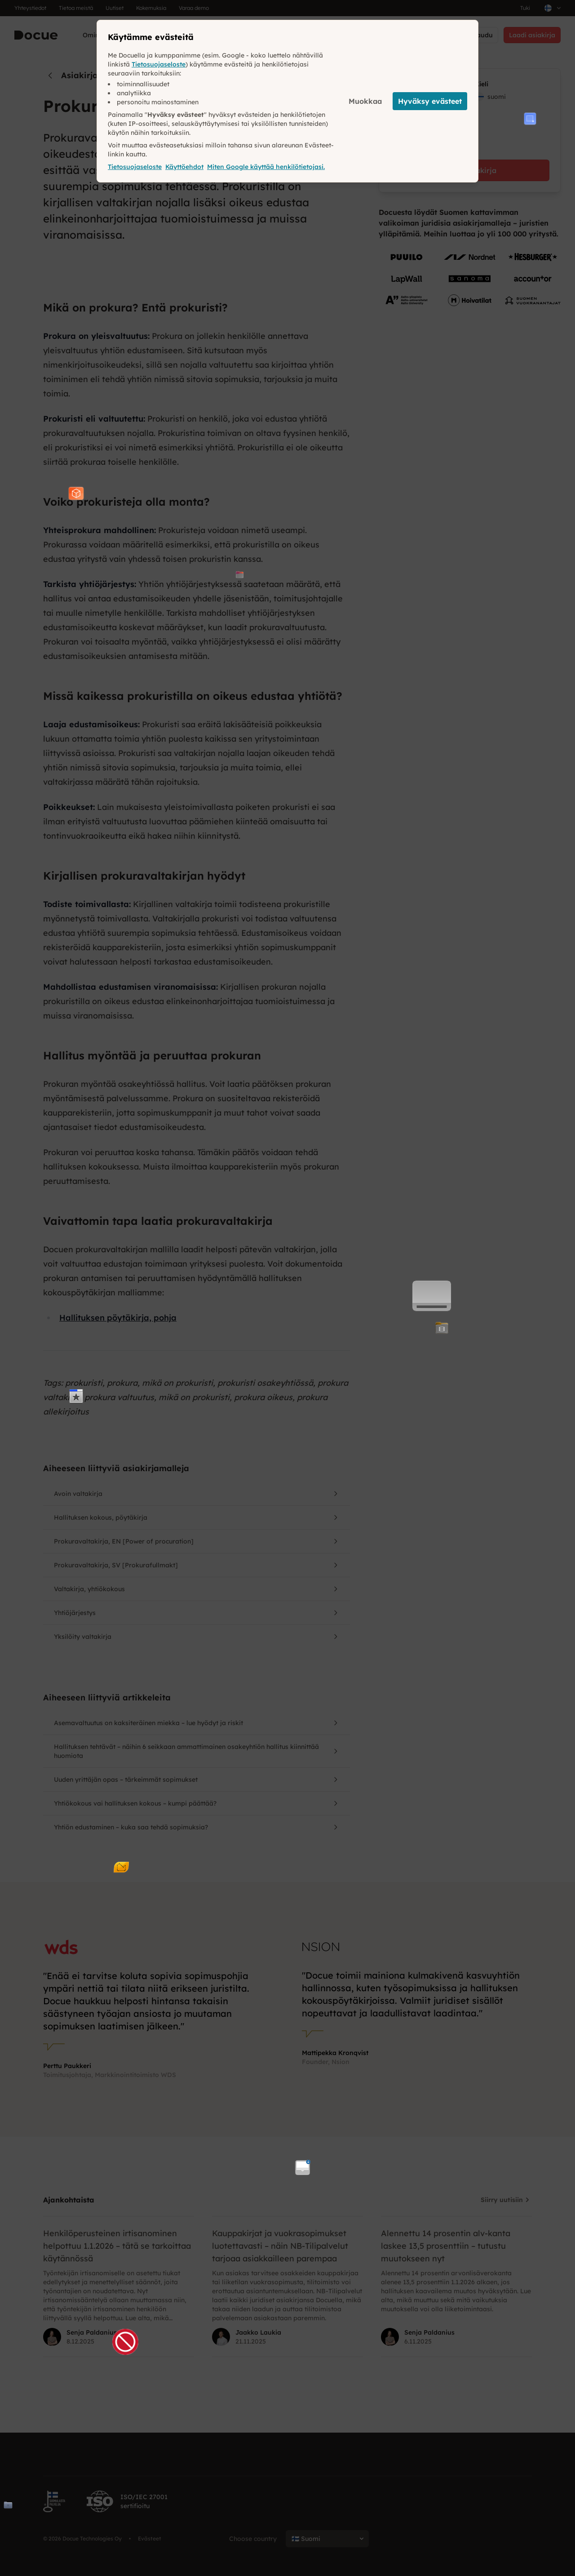  Describe the element at coordinates (121, 1867) in the screenshot. I see `access shape style library in iMovie` at that location.